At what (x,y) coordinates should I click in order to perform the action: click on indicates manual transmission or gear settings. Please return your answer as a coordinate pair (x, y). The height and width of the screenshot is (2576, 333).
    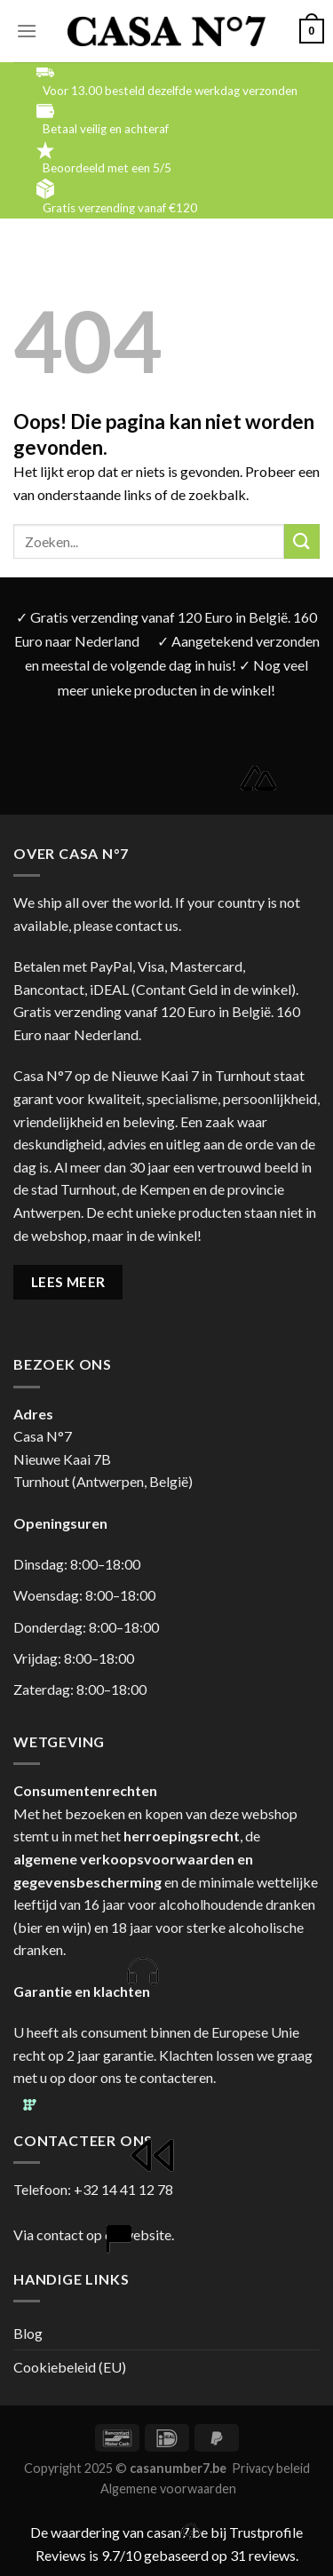
    Looking at the image, I should click on (29, 2104).